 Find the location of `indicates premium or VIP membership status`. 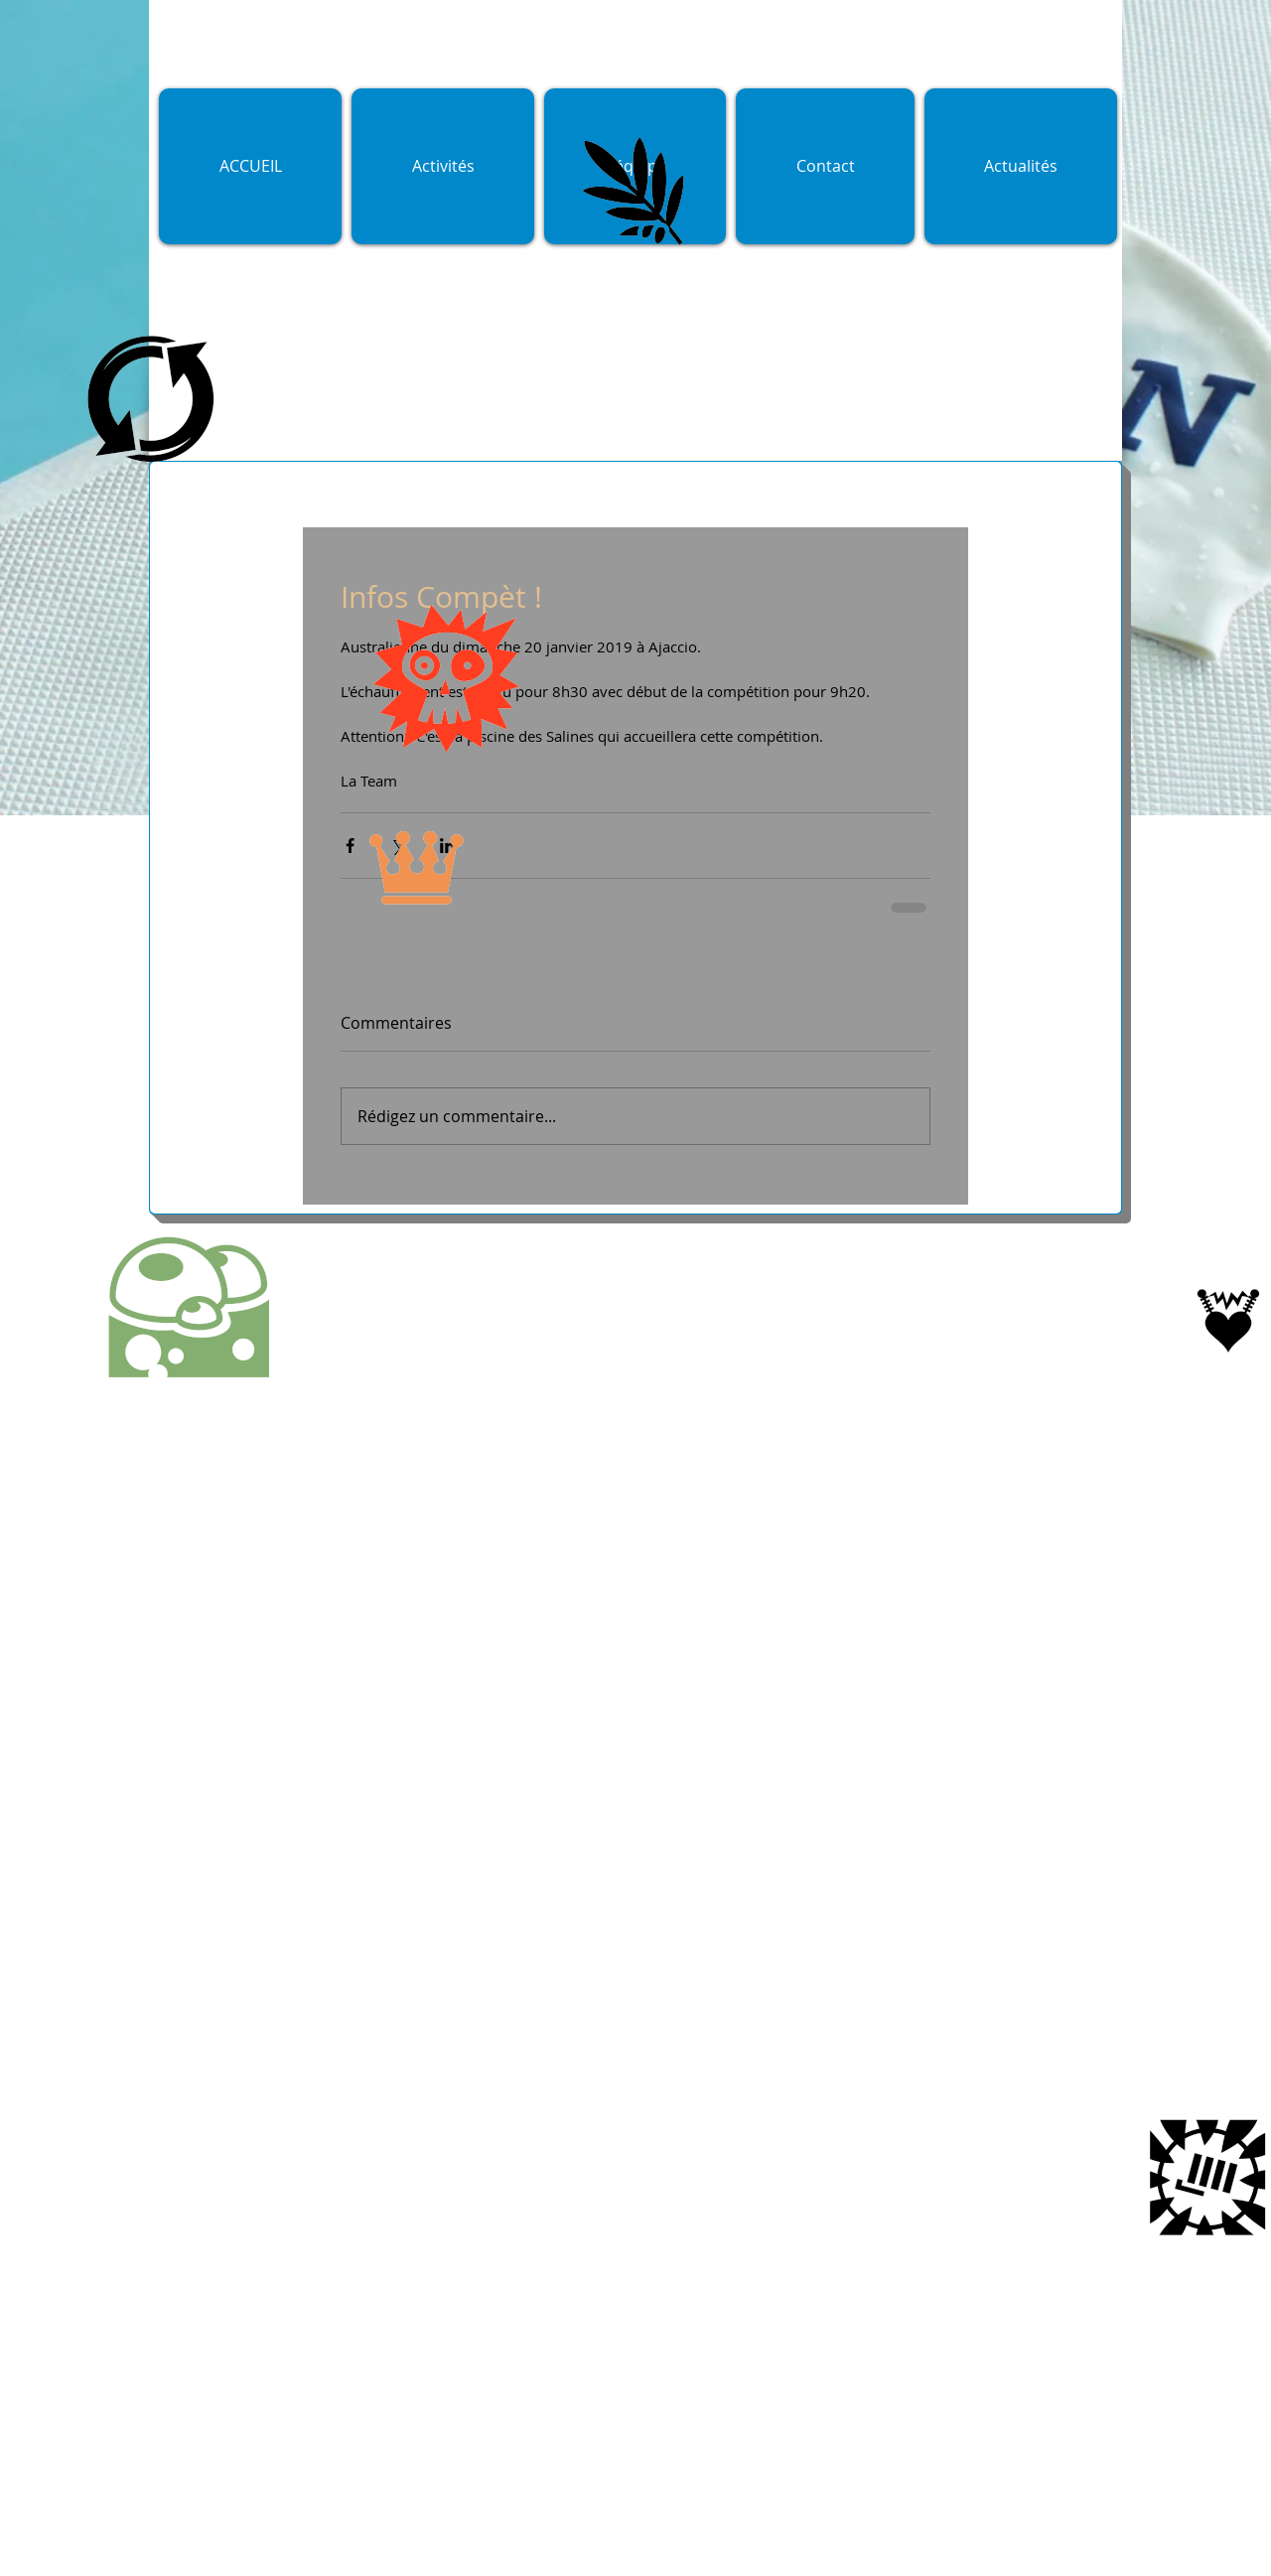

indicates premium or VIP membership status is located at coordinates (416, 870).